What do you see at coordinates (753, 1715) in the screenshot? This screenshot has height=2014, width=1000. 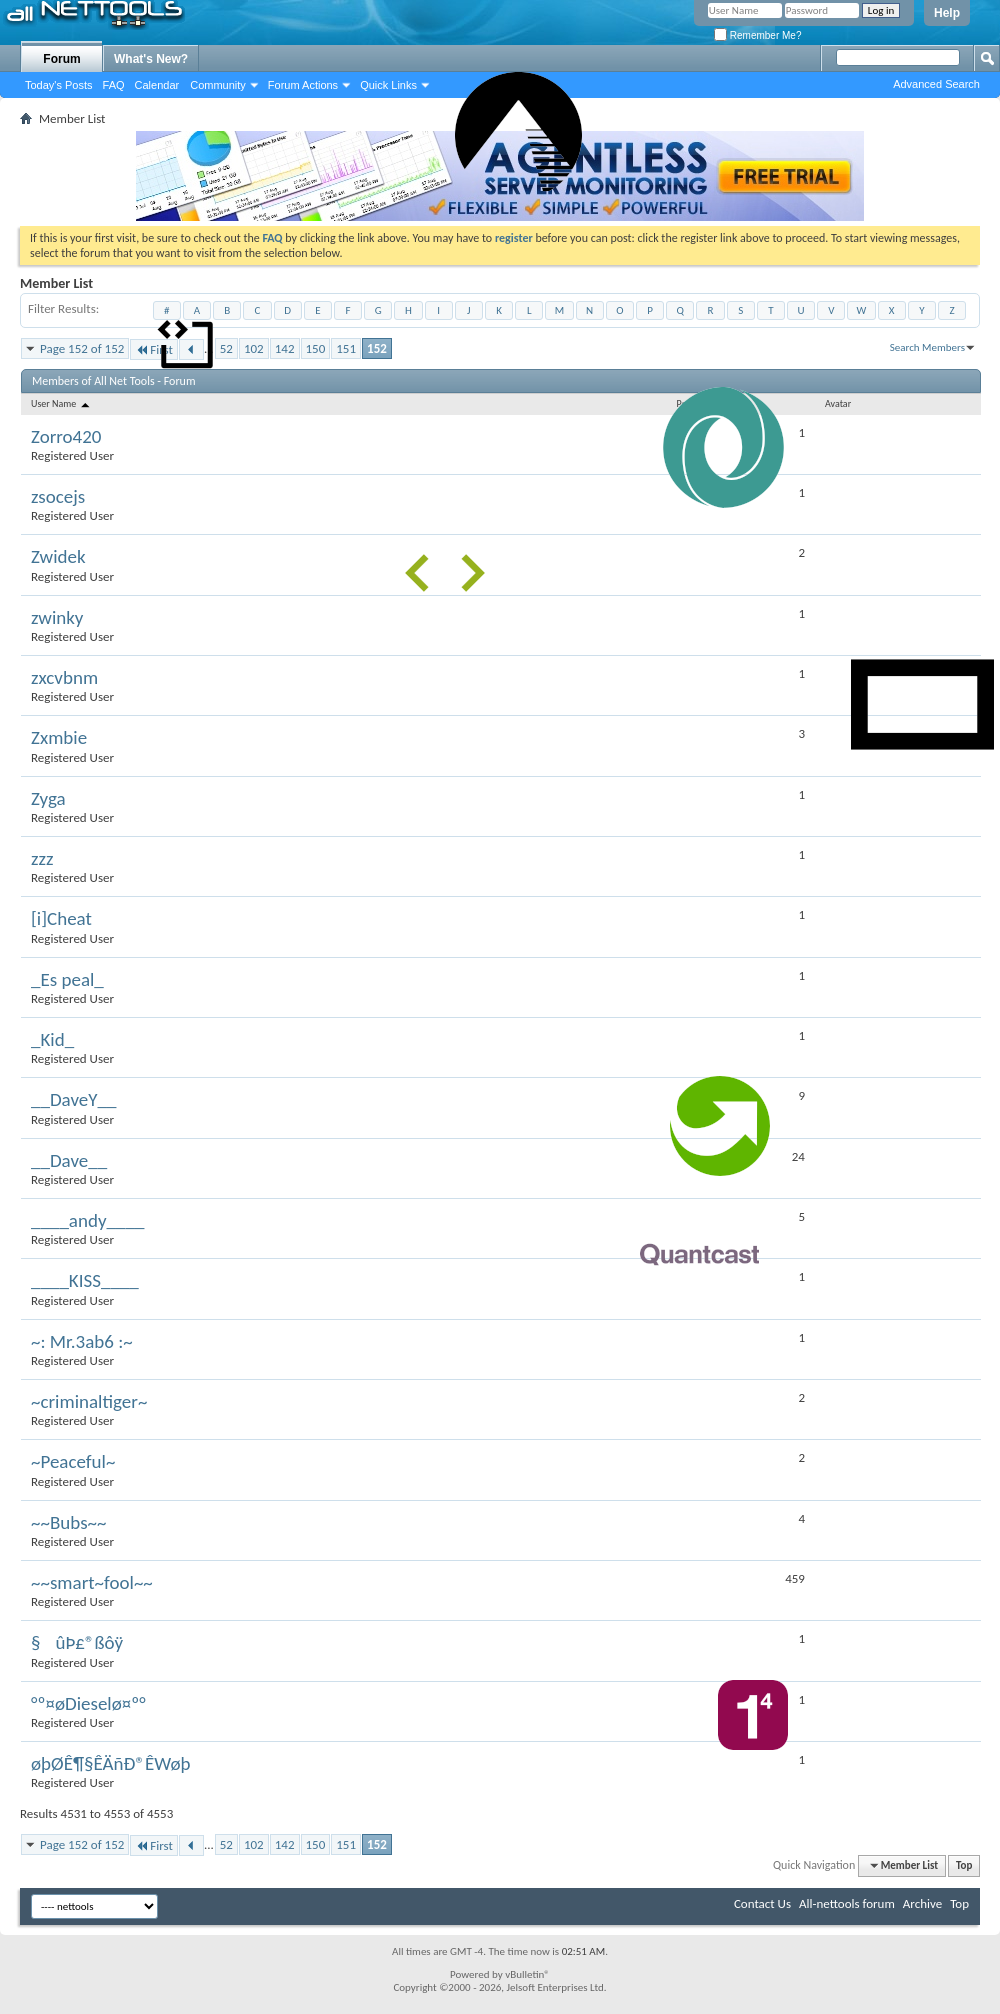 I see `open cloudflare 1.1.1.1 dns app` at bounding box center [753, 1715].